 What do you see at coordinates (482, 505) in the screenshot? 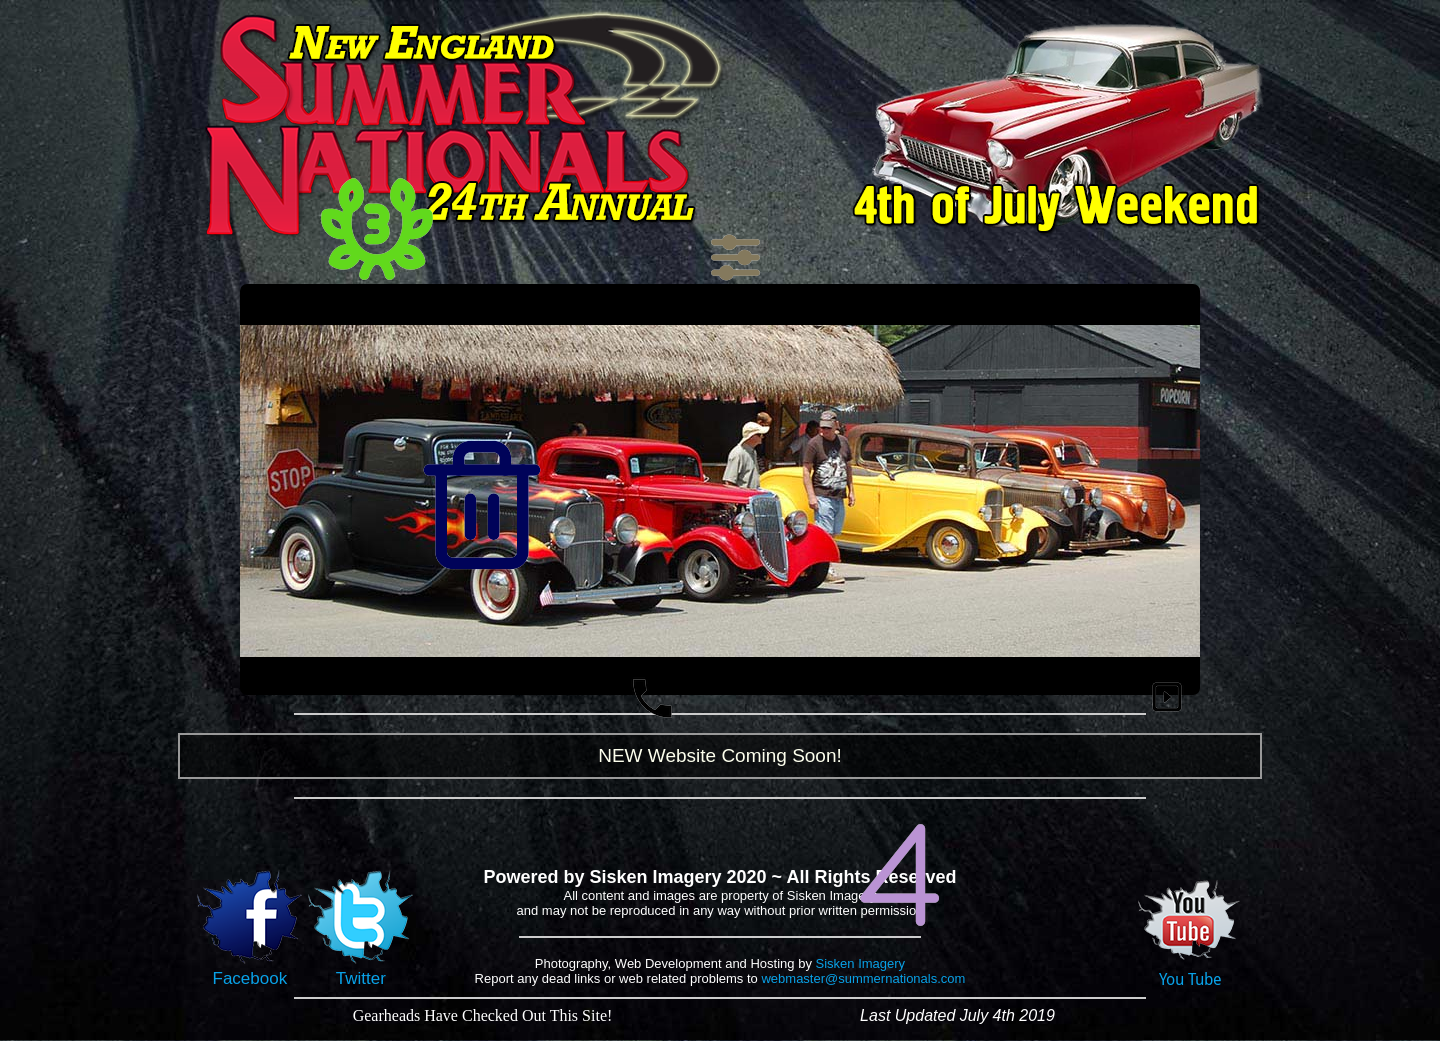
I see `delete selected item` at bounding box center [482, 505].